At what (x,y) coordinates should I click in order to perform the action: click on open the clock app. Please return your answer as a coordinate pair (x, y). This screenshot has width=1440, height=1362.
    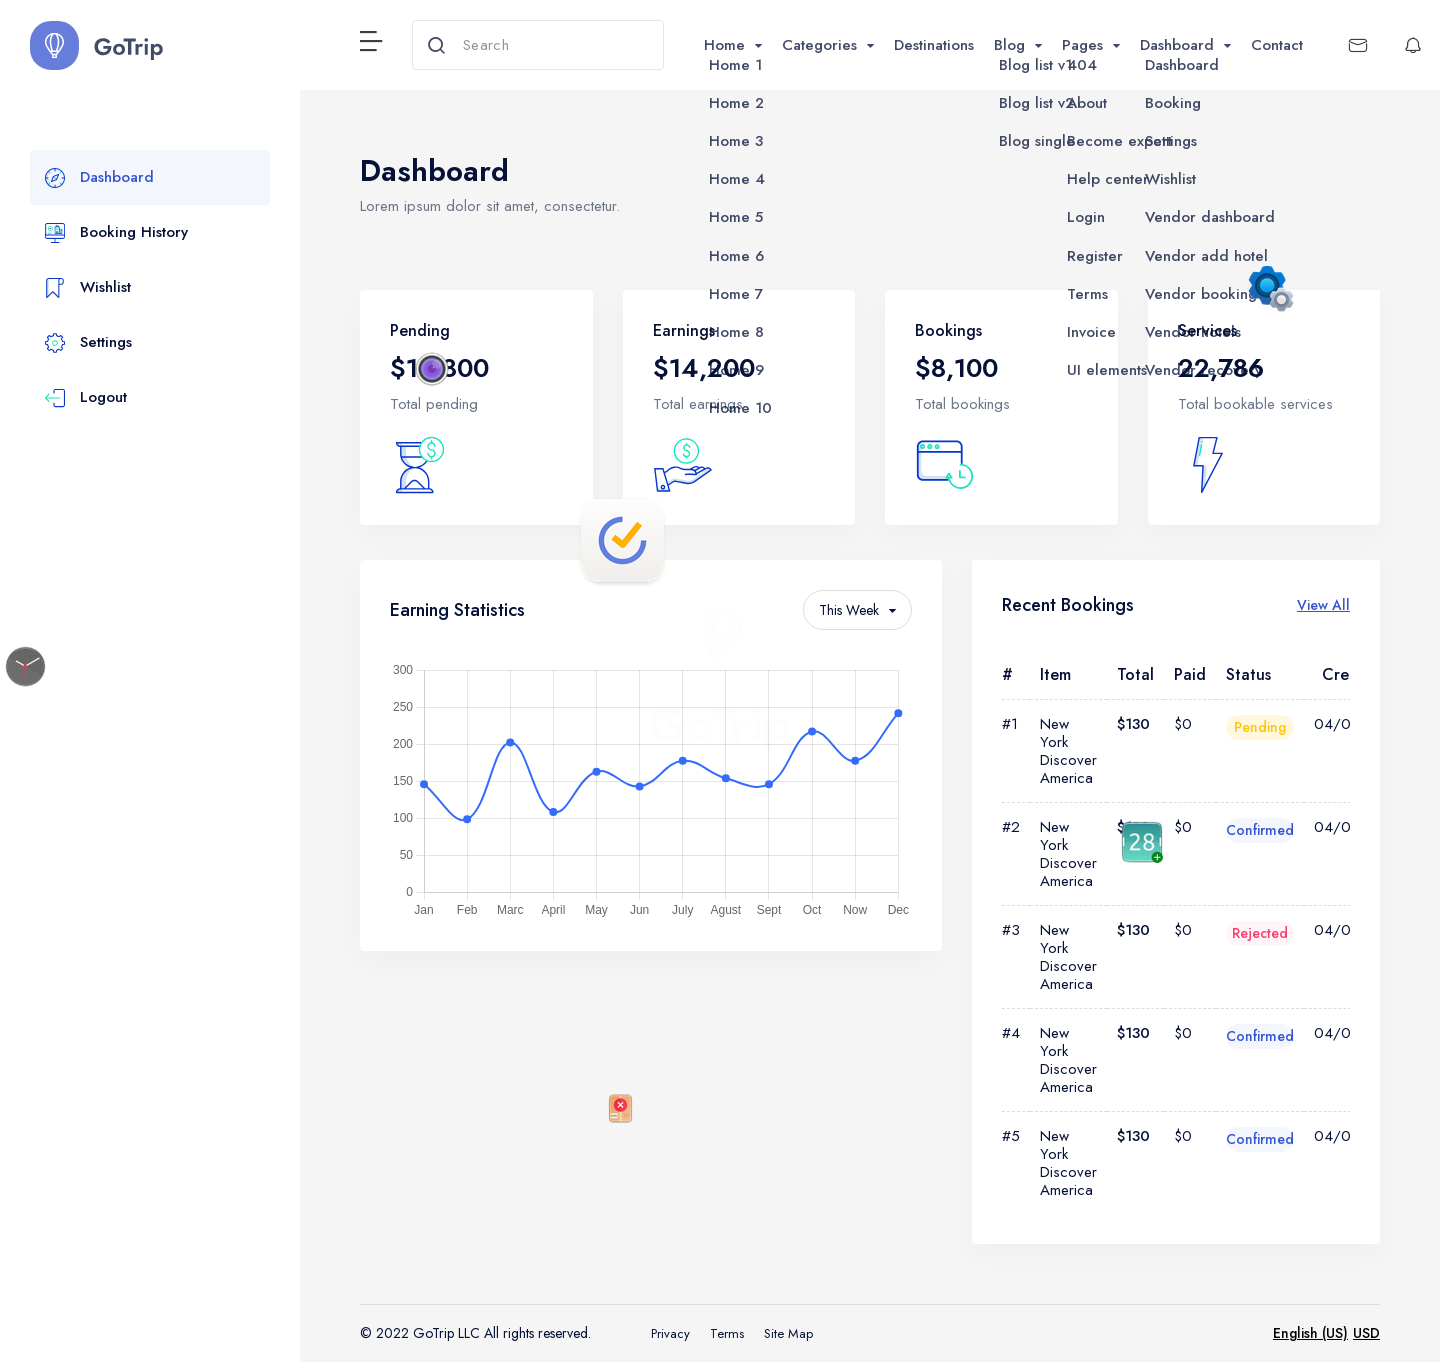
    Looking at the image, I should click on (25, 666).